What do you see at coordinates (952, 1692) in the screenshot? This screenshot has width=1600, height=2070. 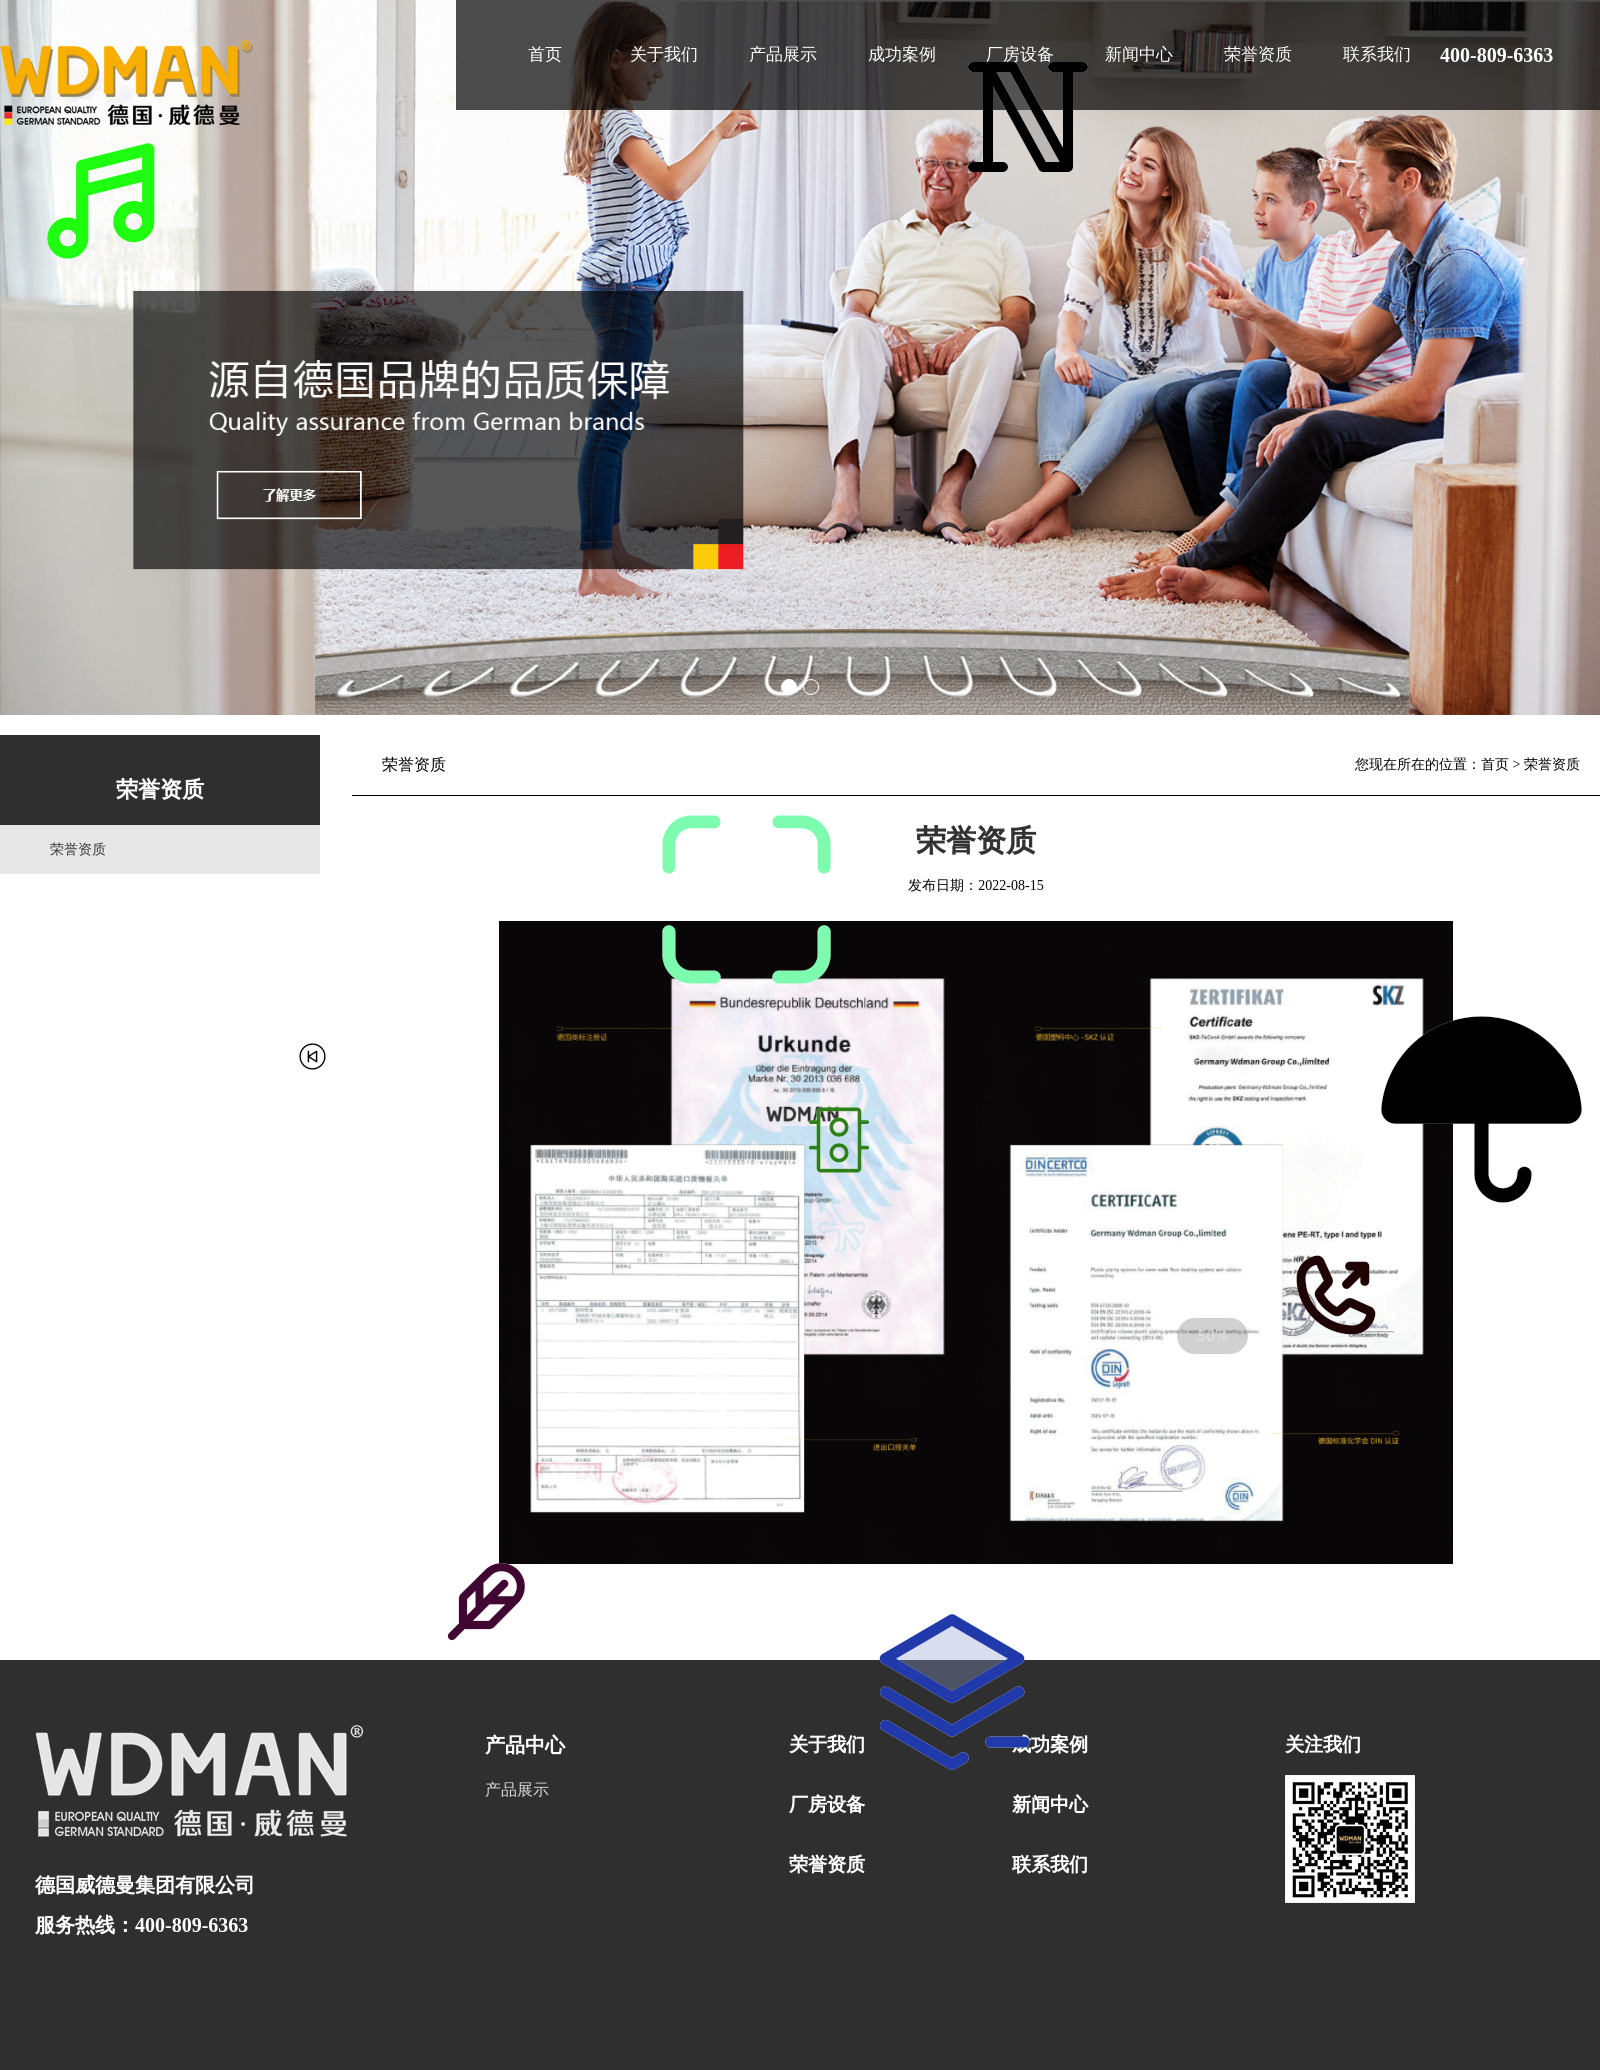 I see `remove a layer from the stack` at bounding box center [952, 1692].